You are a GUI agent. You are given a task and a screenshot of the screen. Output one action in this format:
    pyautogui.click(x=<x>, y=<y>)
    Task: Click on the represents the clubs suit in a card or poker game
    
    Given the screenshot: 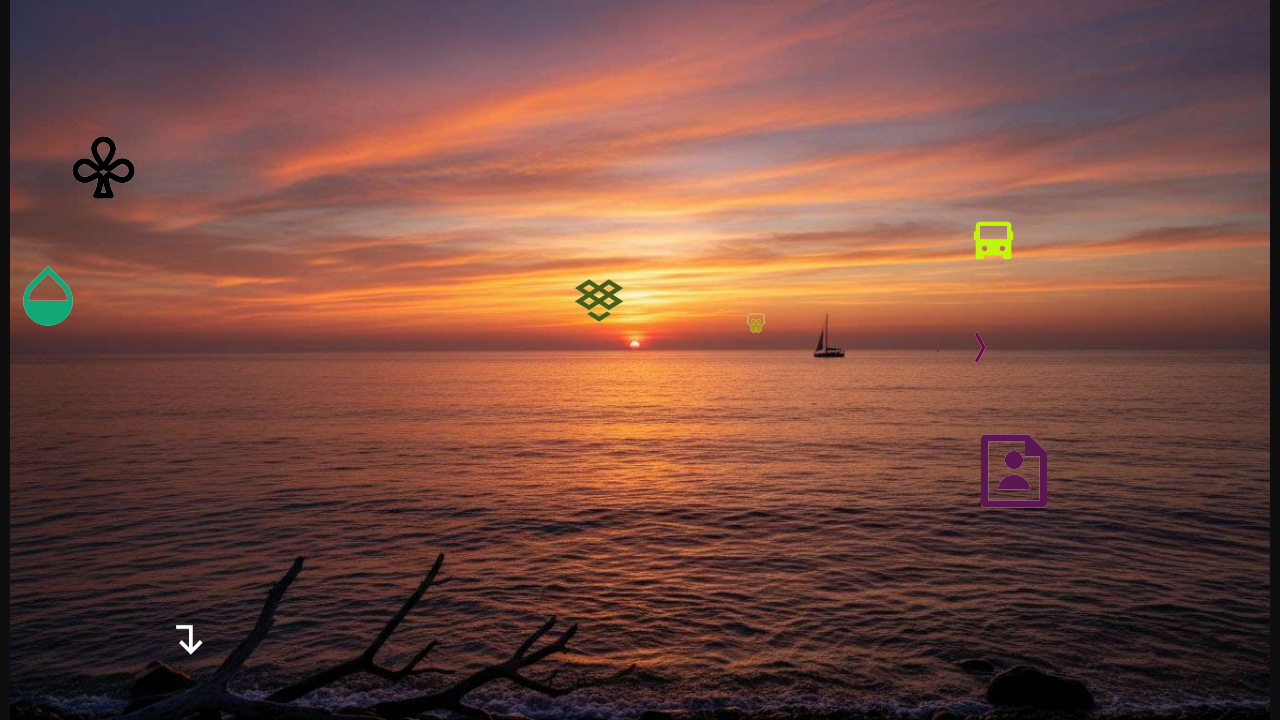 What is the action you would take?
    pyautogui.click(x=103, y=167)
    